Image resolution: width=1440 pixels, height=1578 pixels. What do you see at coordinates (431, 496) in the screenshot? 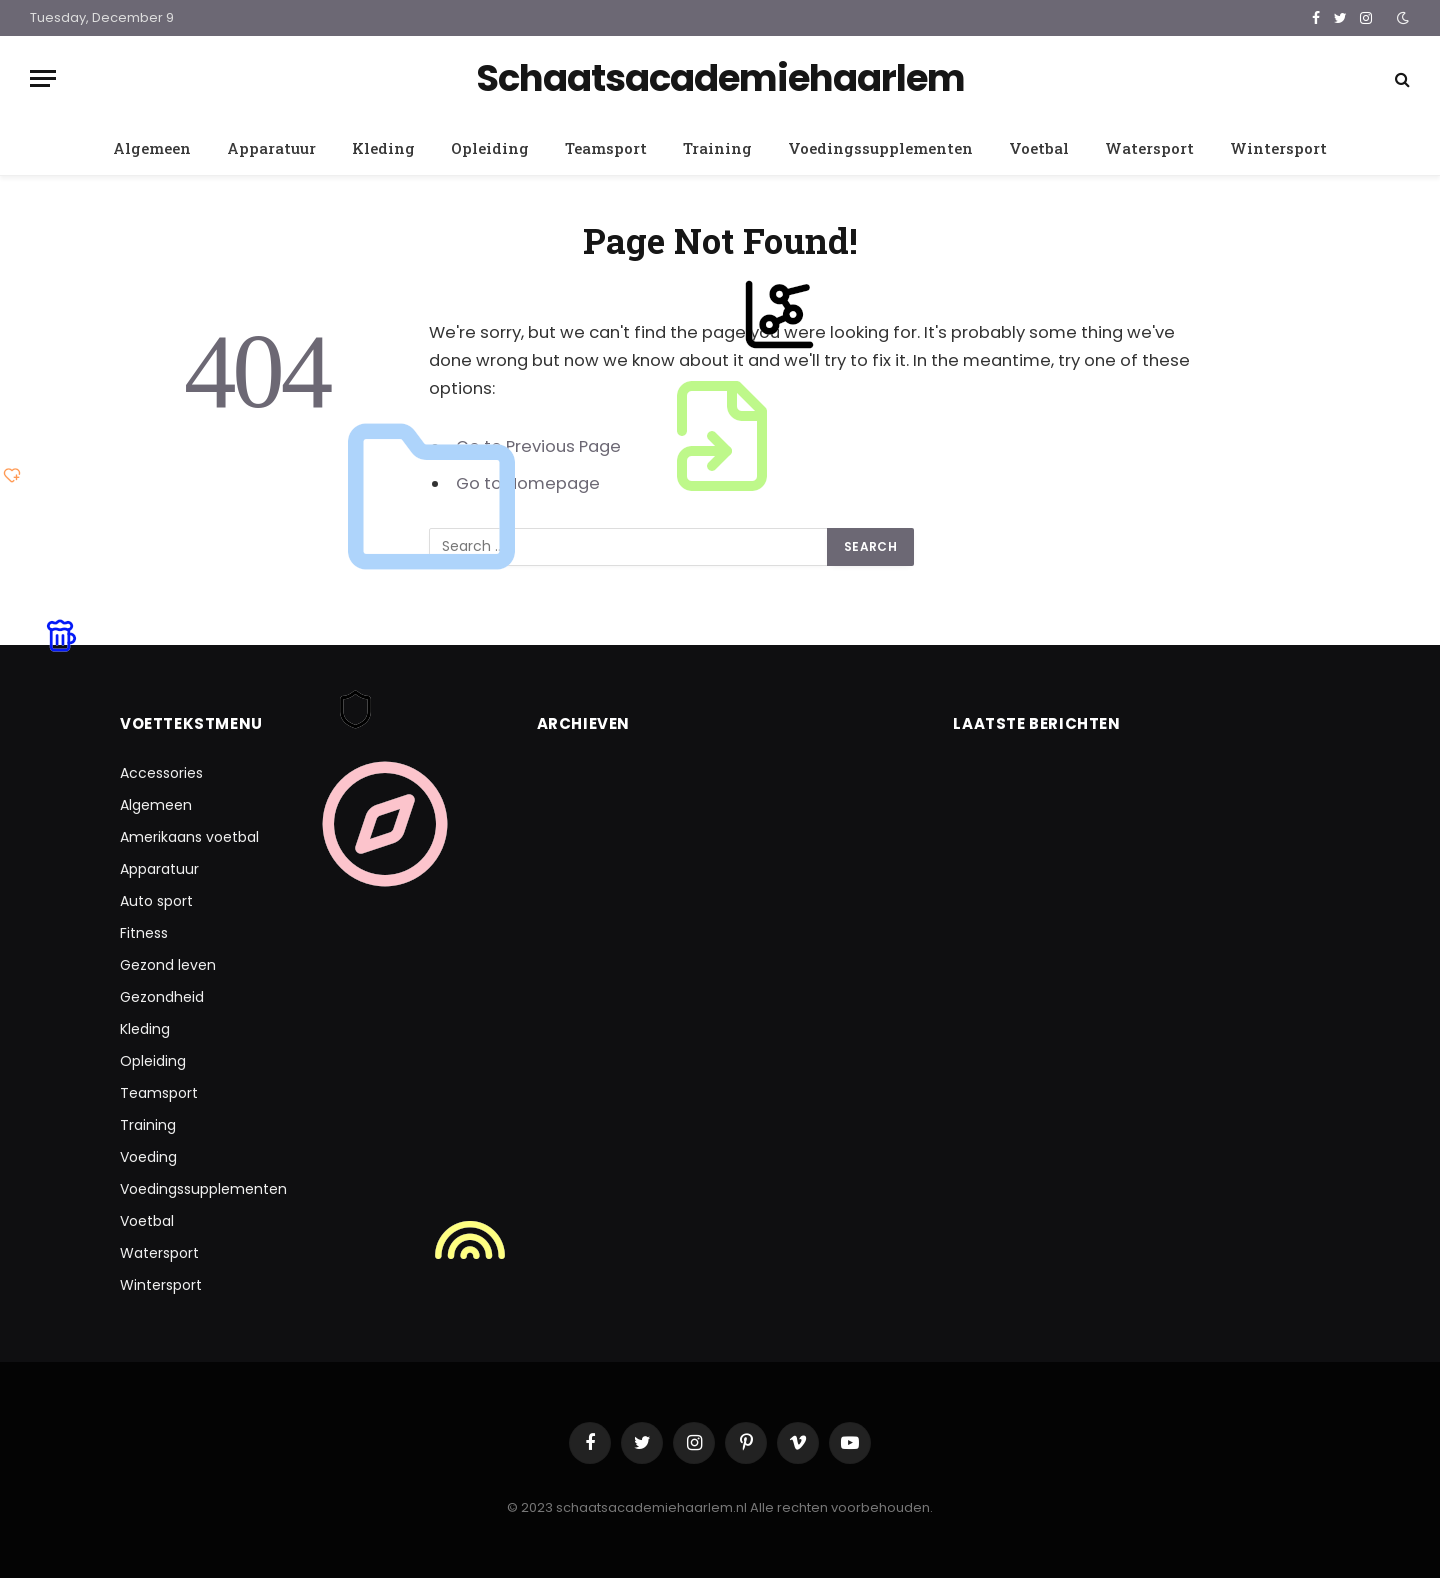
I see `open folder or directory` at bounding box center [431, 496].